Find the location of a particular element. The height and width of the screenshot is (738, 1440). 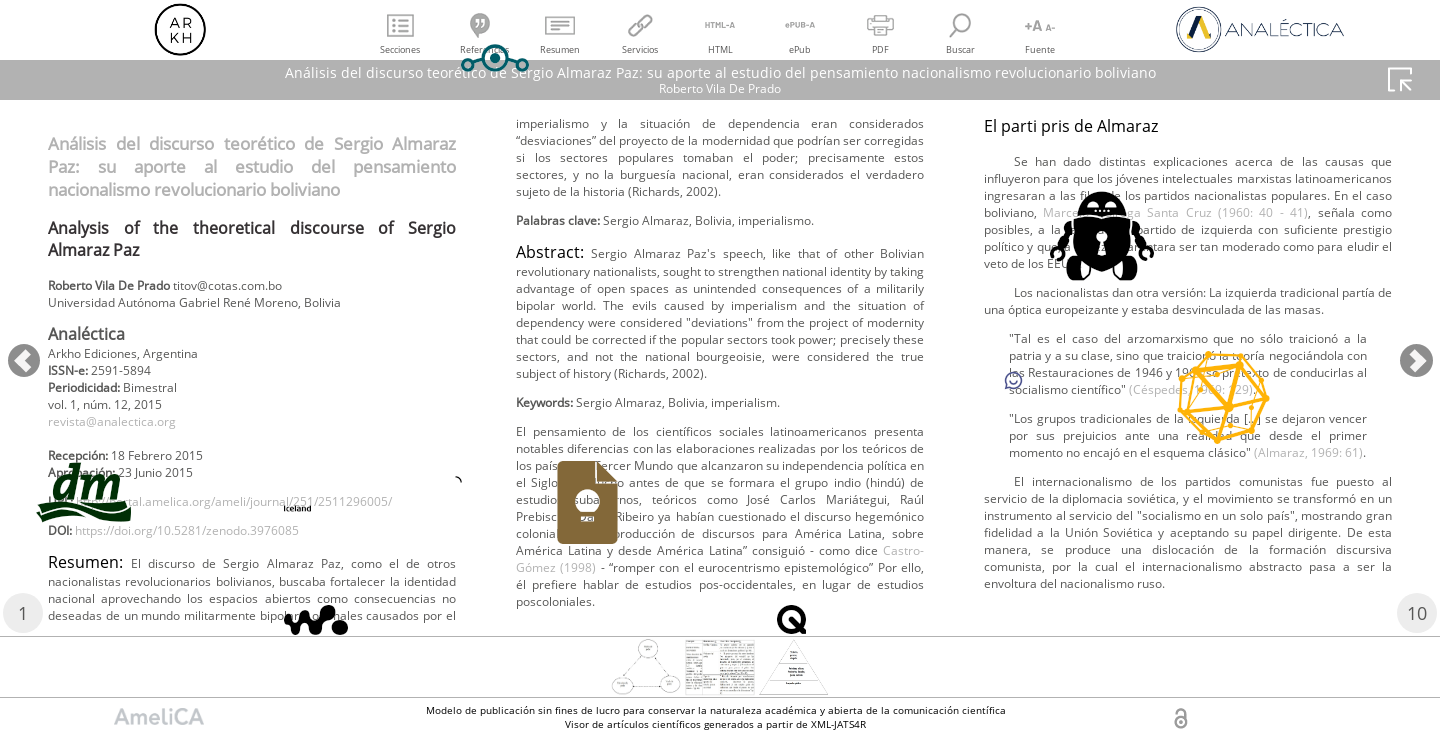

dm drogerie markt company logo is located at coordinates (83, 492).